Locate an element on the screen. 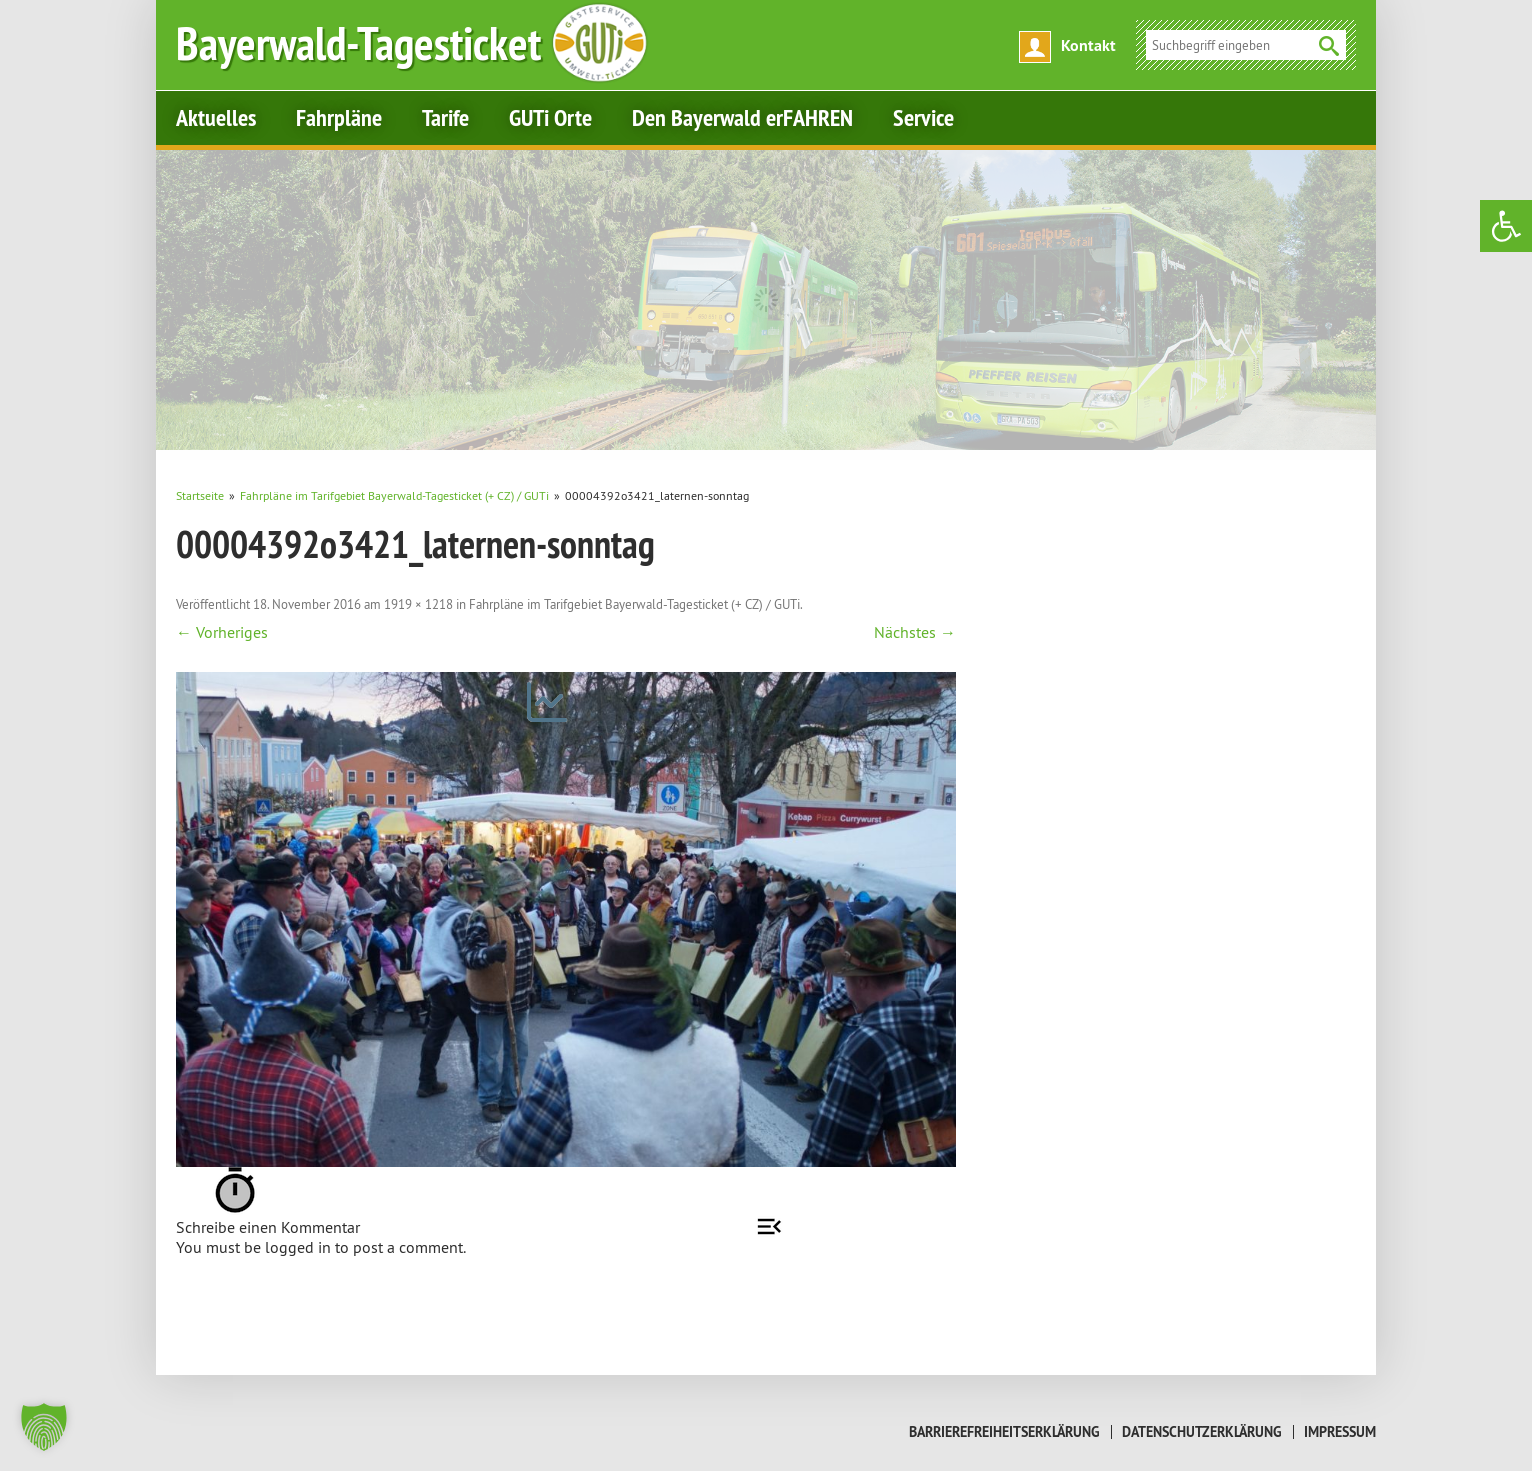 The height and width of the screenshot is (1471, 1532). view analytics and trends is located at coordinates (547, 702).